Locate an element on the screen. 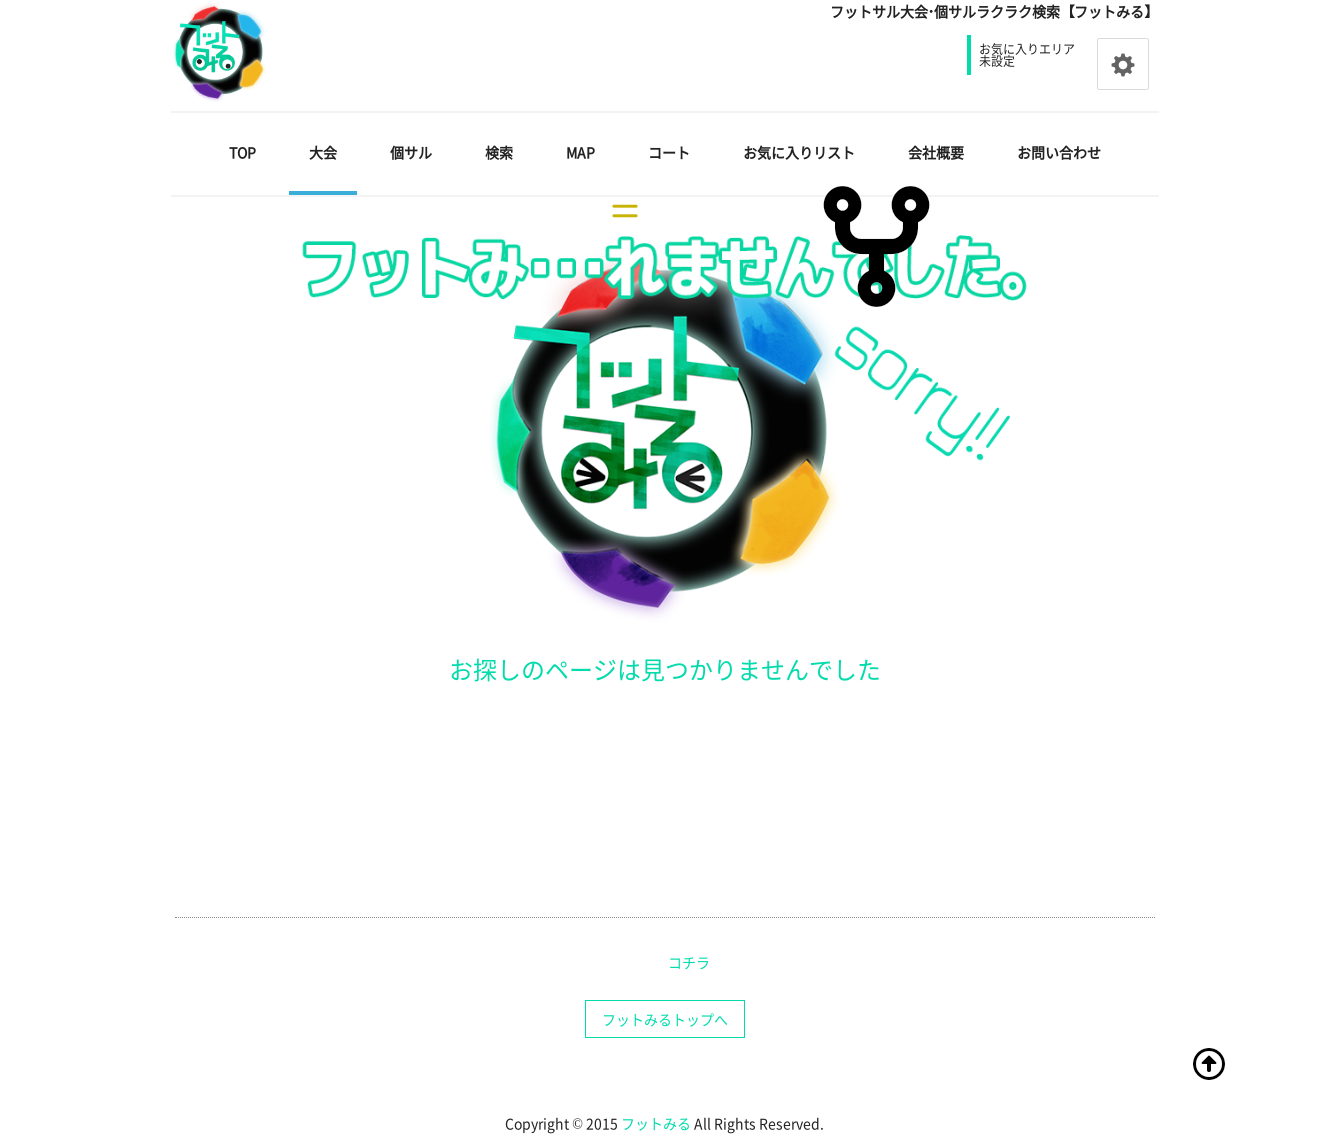  scroll to top of page is located at coordinates (1209, 1064).